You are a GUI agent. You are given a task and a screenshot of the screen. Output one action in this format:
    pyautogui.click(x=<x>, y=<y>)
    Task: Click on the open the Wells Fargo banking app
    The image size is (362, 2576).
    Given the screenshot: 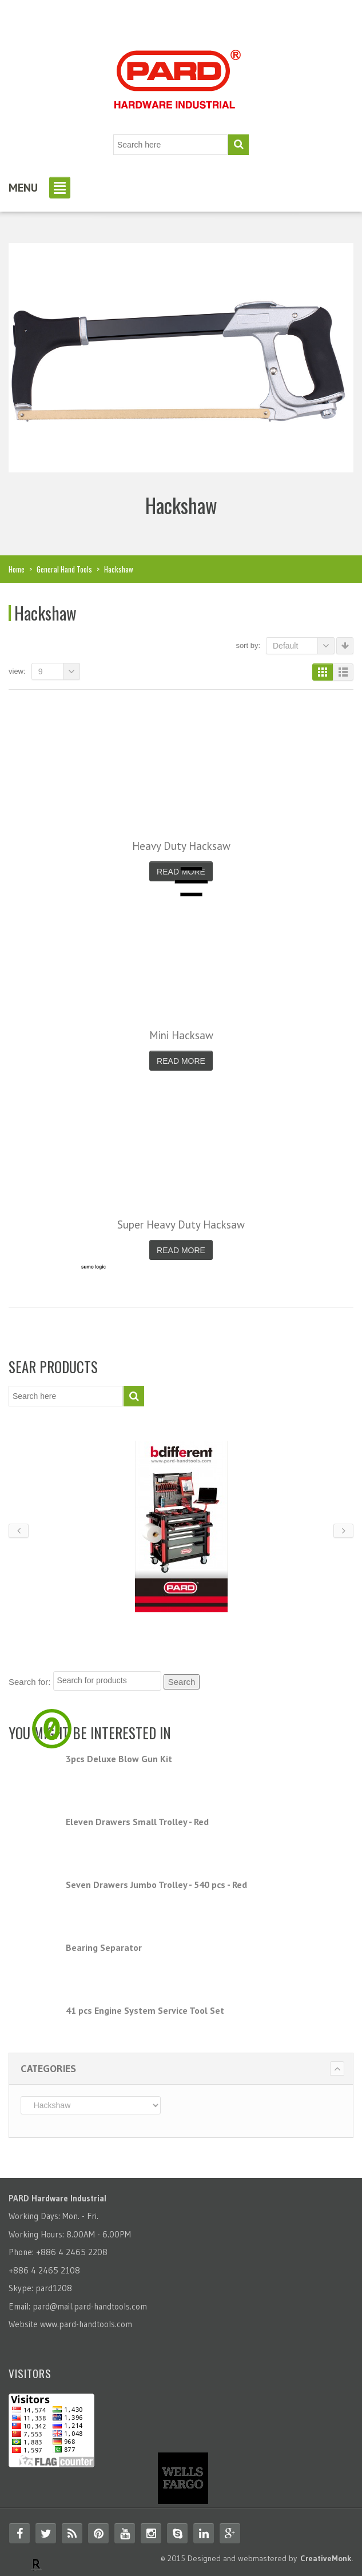 What is the action you would take?
    pyautogui.click(x=183, y=2478)
    